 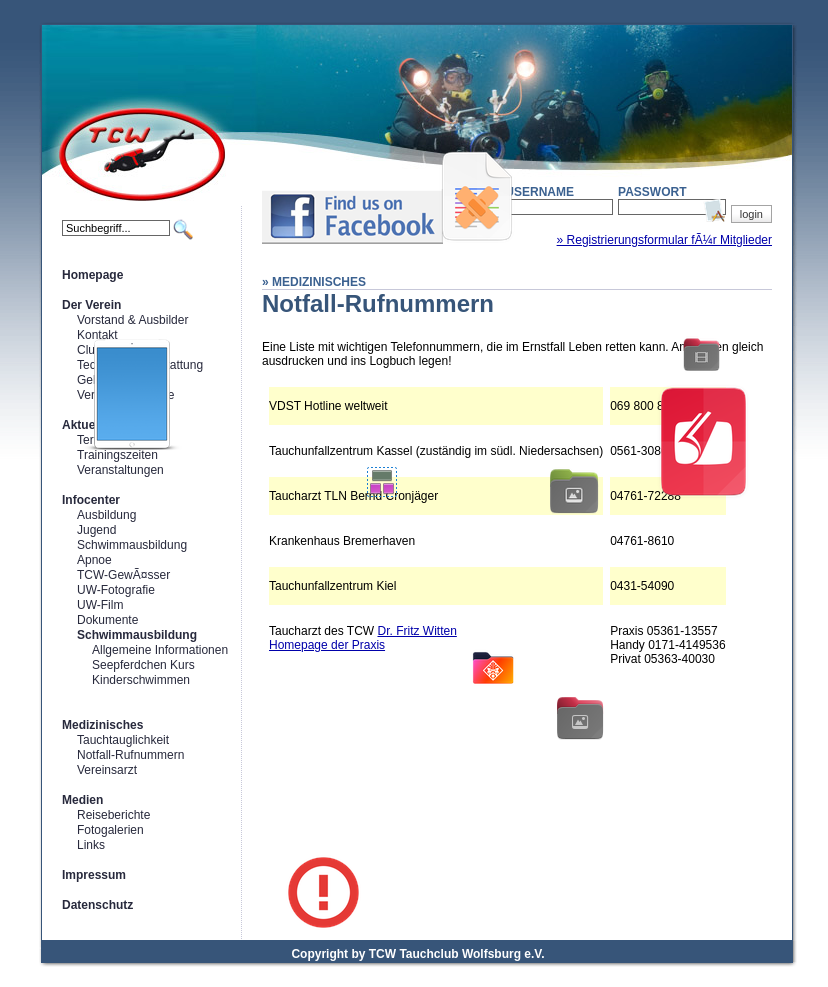 What do you see at coordinates (701, 354) in the screenshot?
I see `open your videos folder` at bounding box center [701, 354].